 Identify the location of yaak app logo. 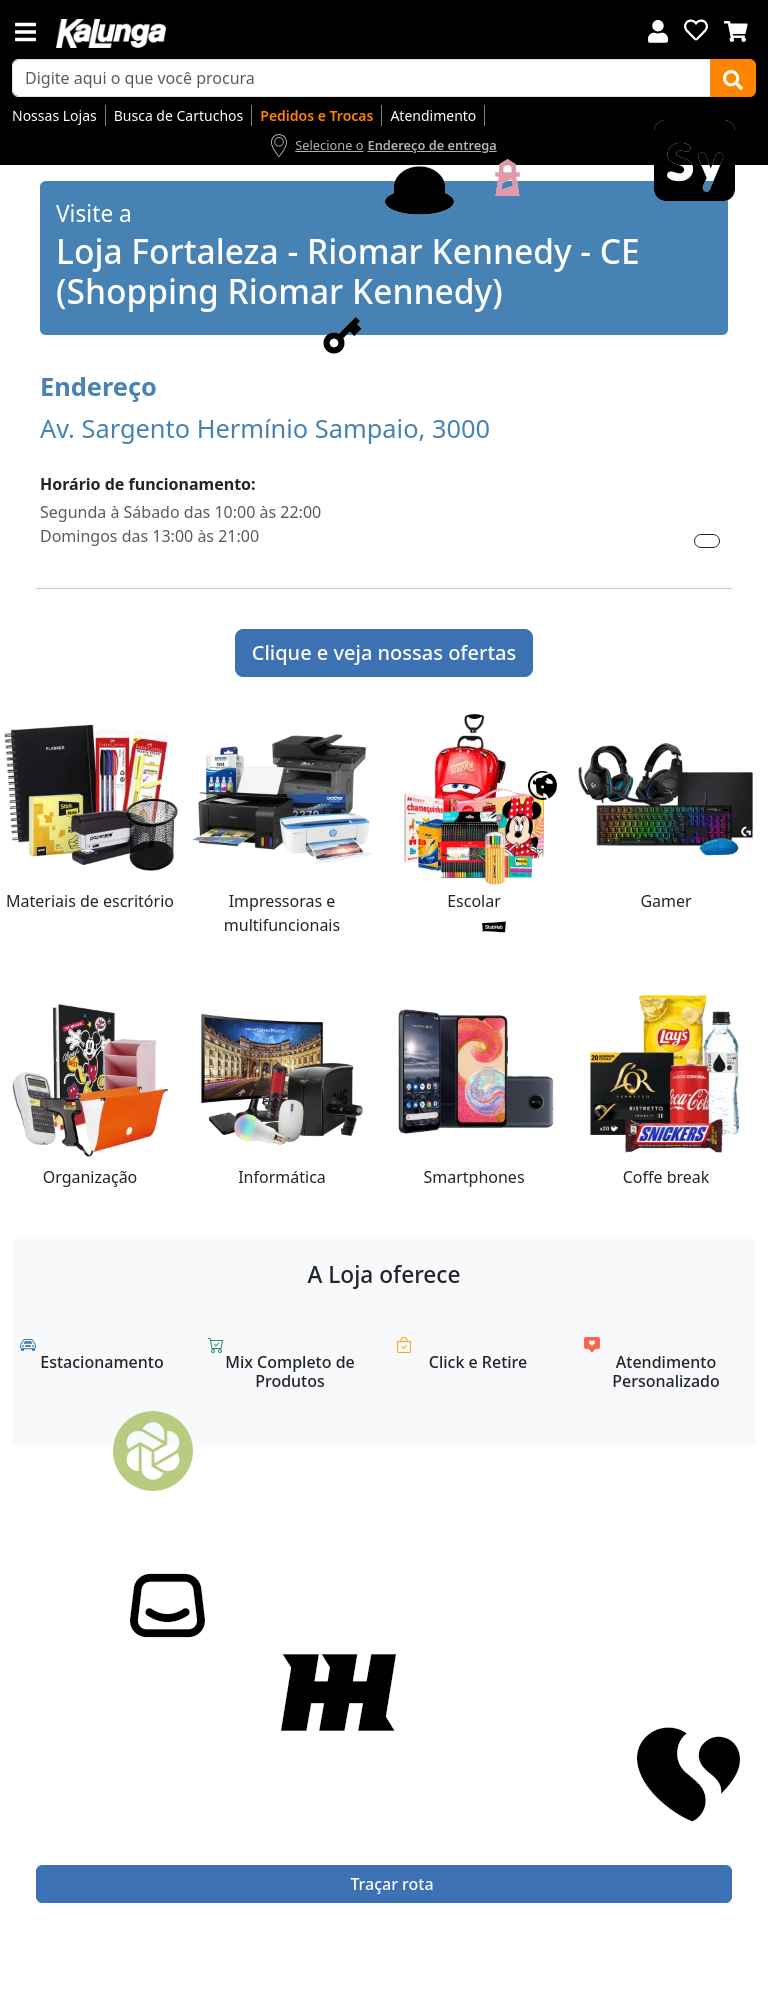
(542, 785).